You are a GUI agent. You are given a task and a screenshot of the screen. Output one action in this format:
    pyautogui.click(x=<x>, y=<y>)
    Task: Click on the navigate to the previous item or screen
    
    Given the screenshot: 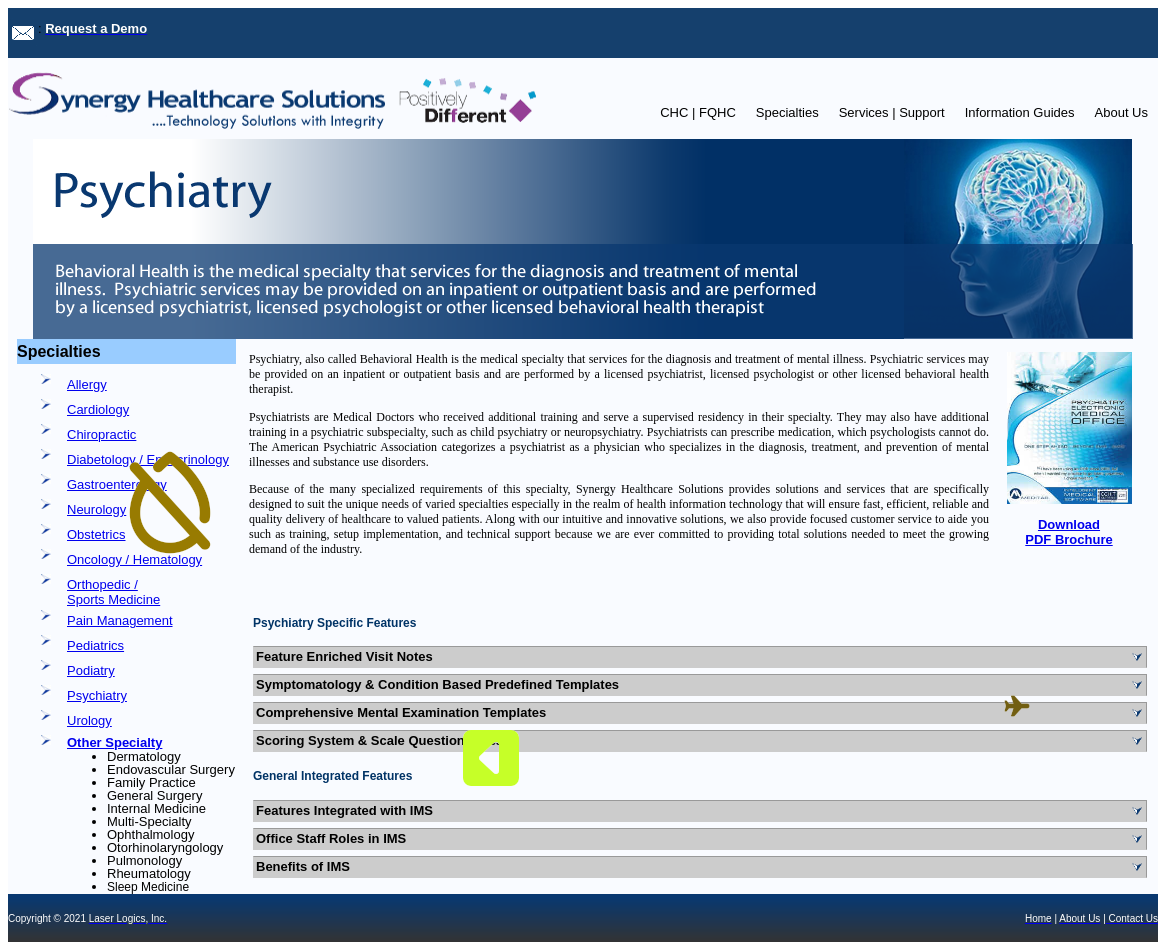 What is the action you would take?
    pyautogui.click(x=491, y=758)
    